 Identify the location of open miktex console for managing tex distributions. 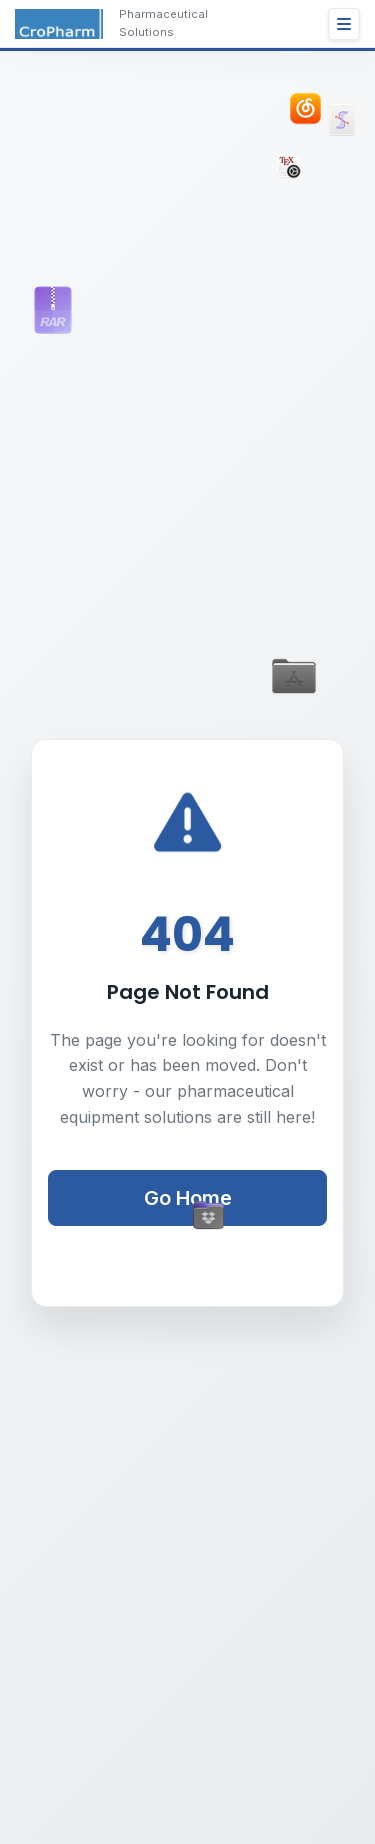
(288, 166).